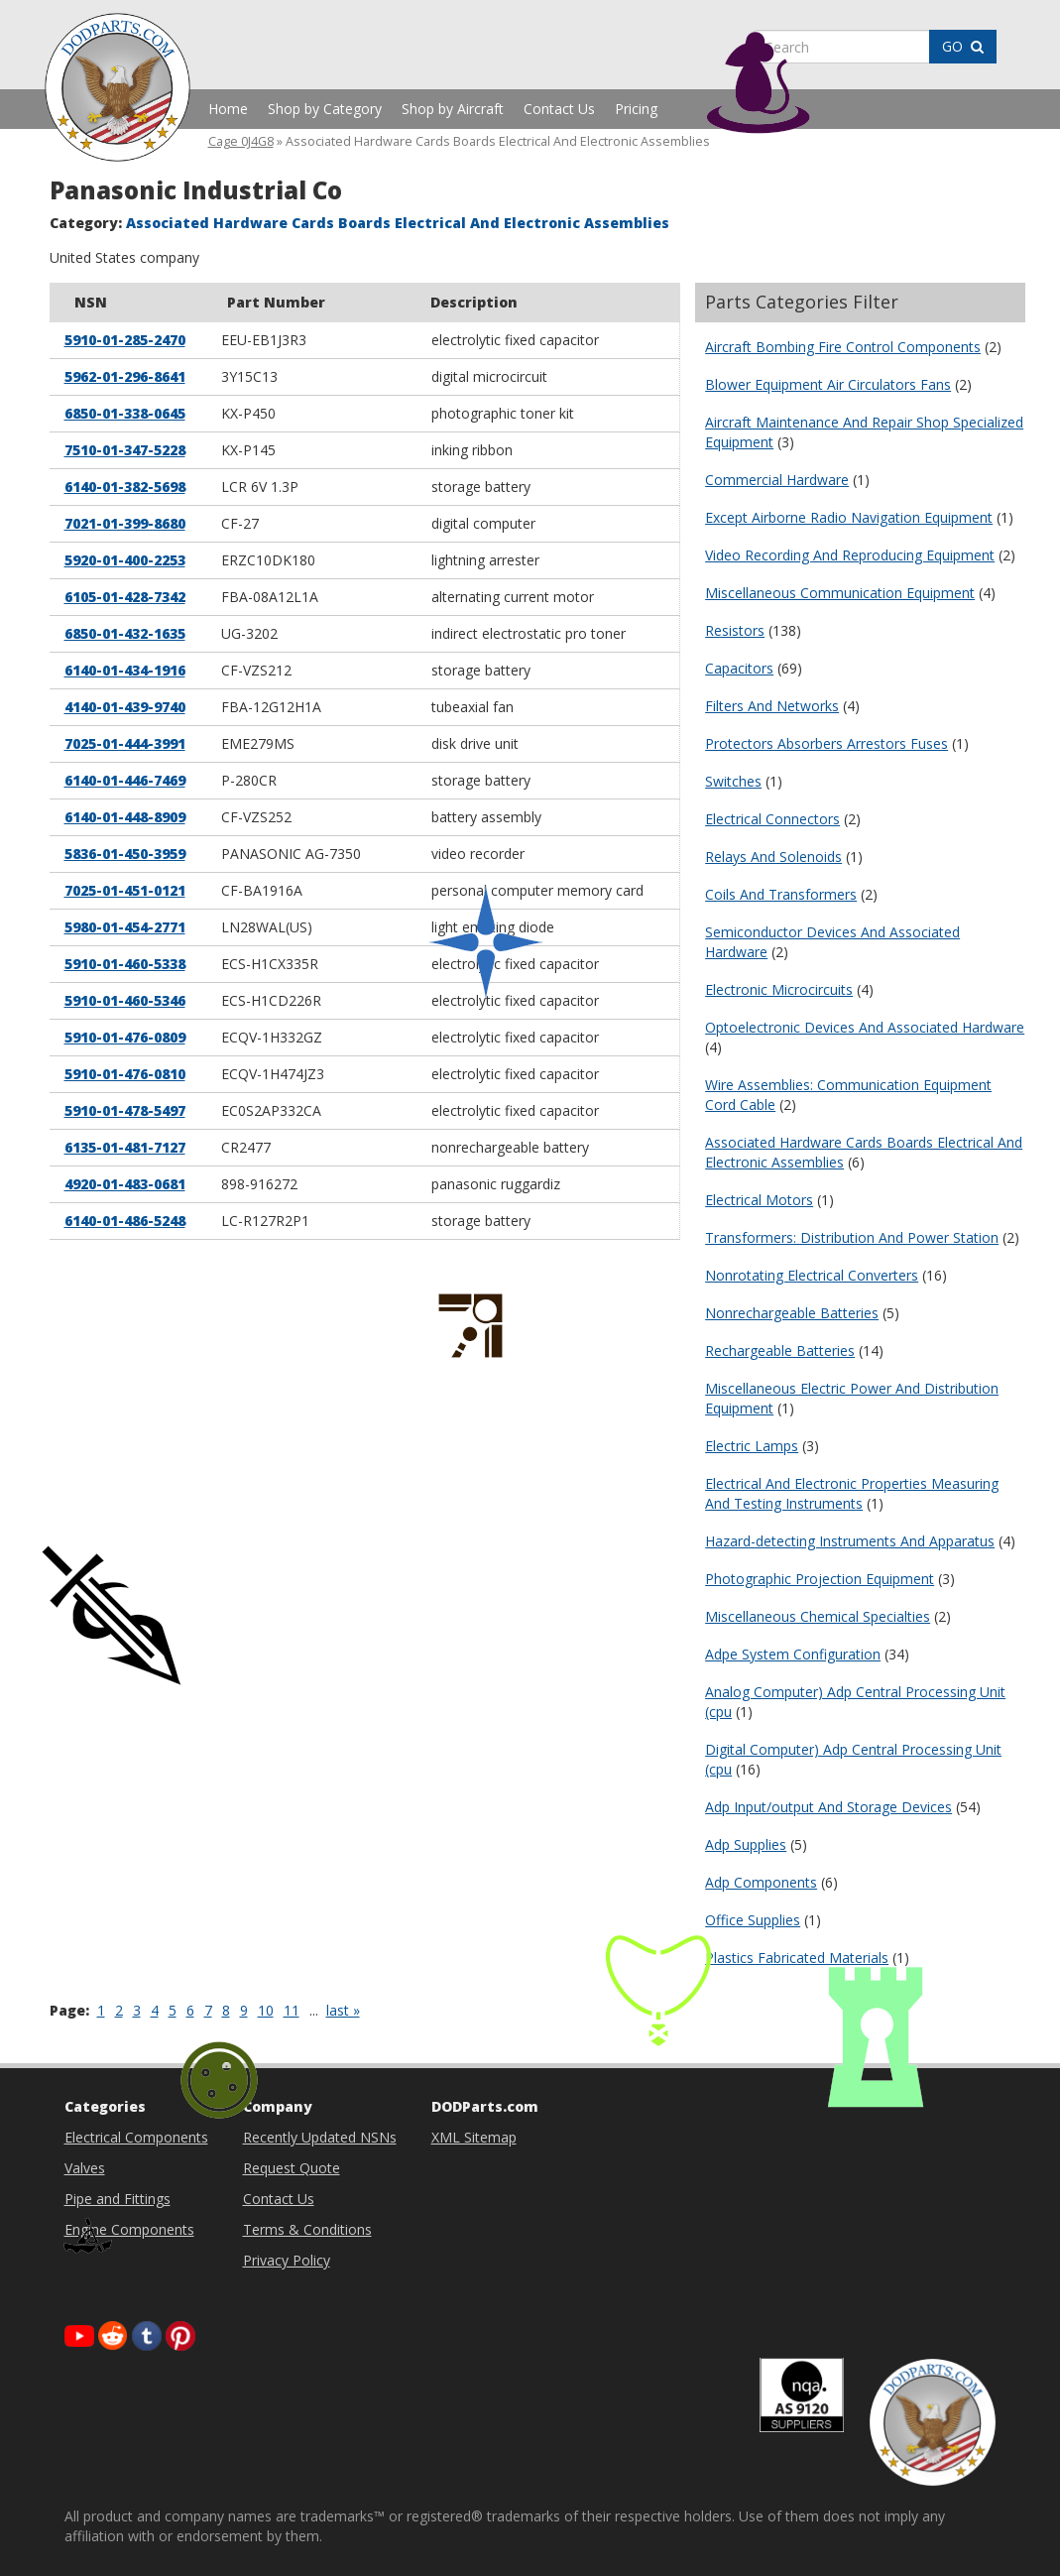  I want to click on equip or view jewelry item, so click(658, 1991).